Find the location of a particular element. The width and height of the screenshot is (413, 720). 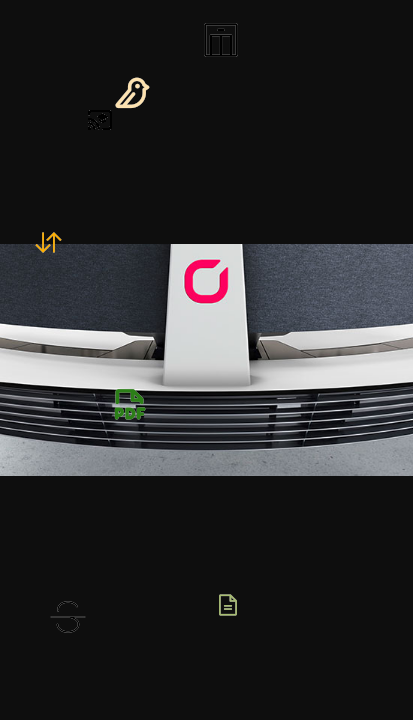

apply strikethrough formatting to selected text is located at coordinates (68, 617).